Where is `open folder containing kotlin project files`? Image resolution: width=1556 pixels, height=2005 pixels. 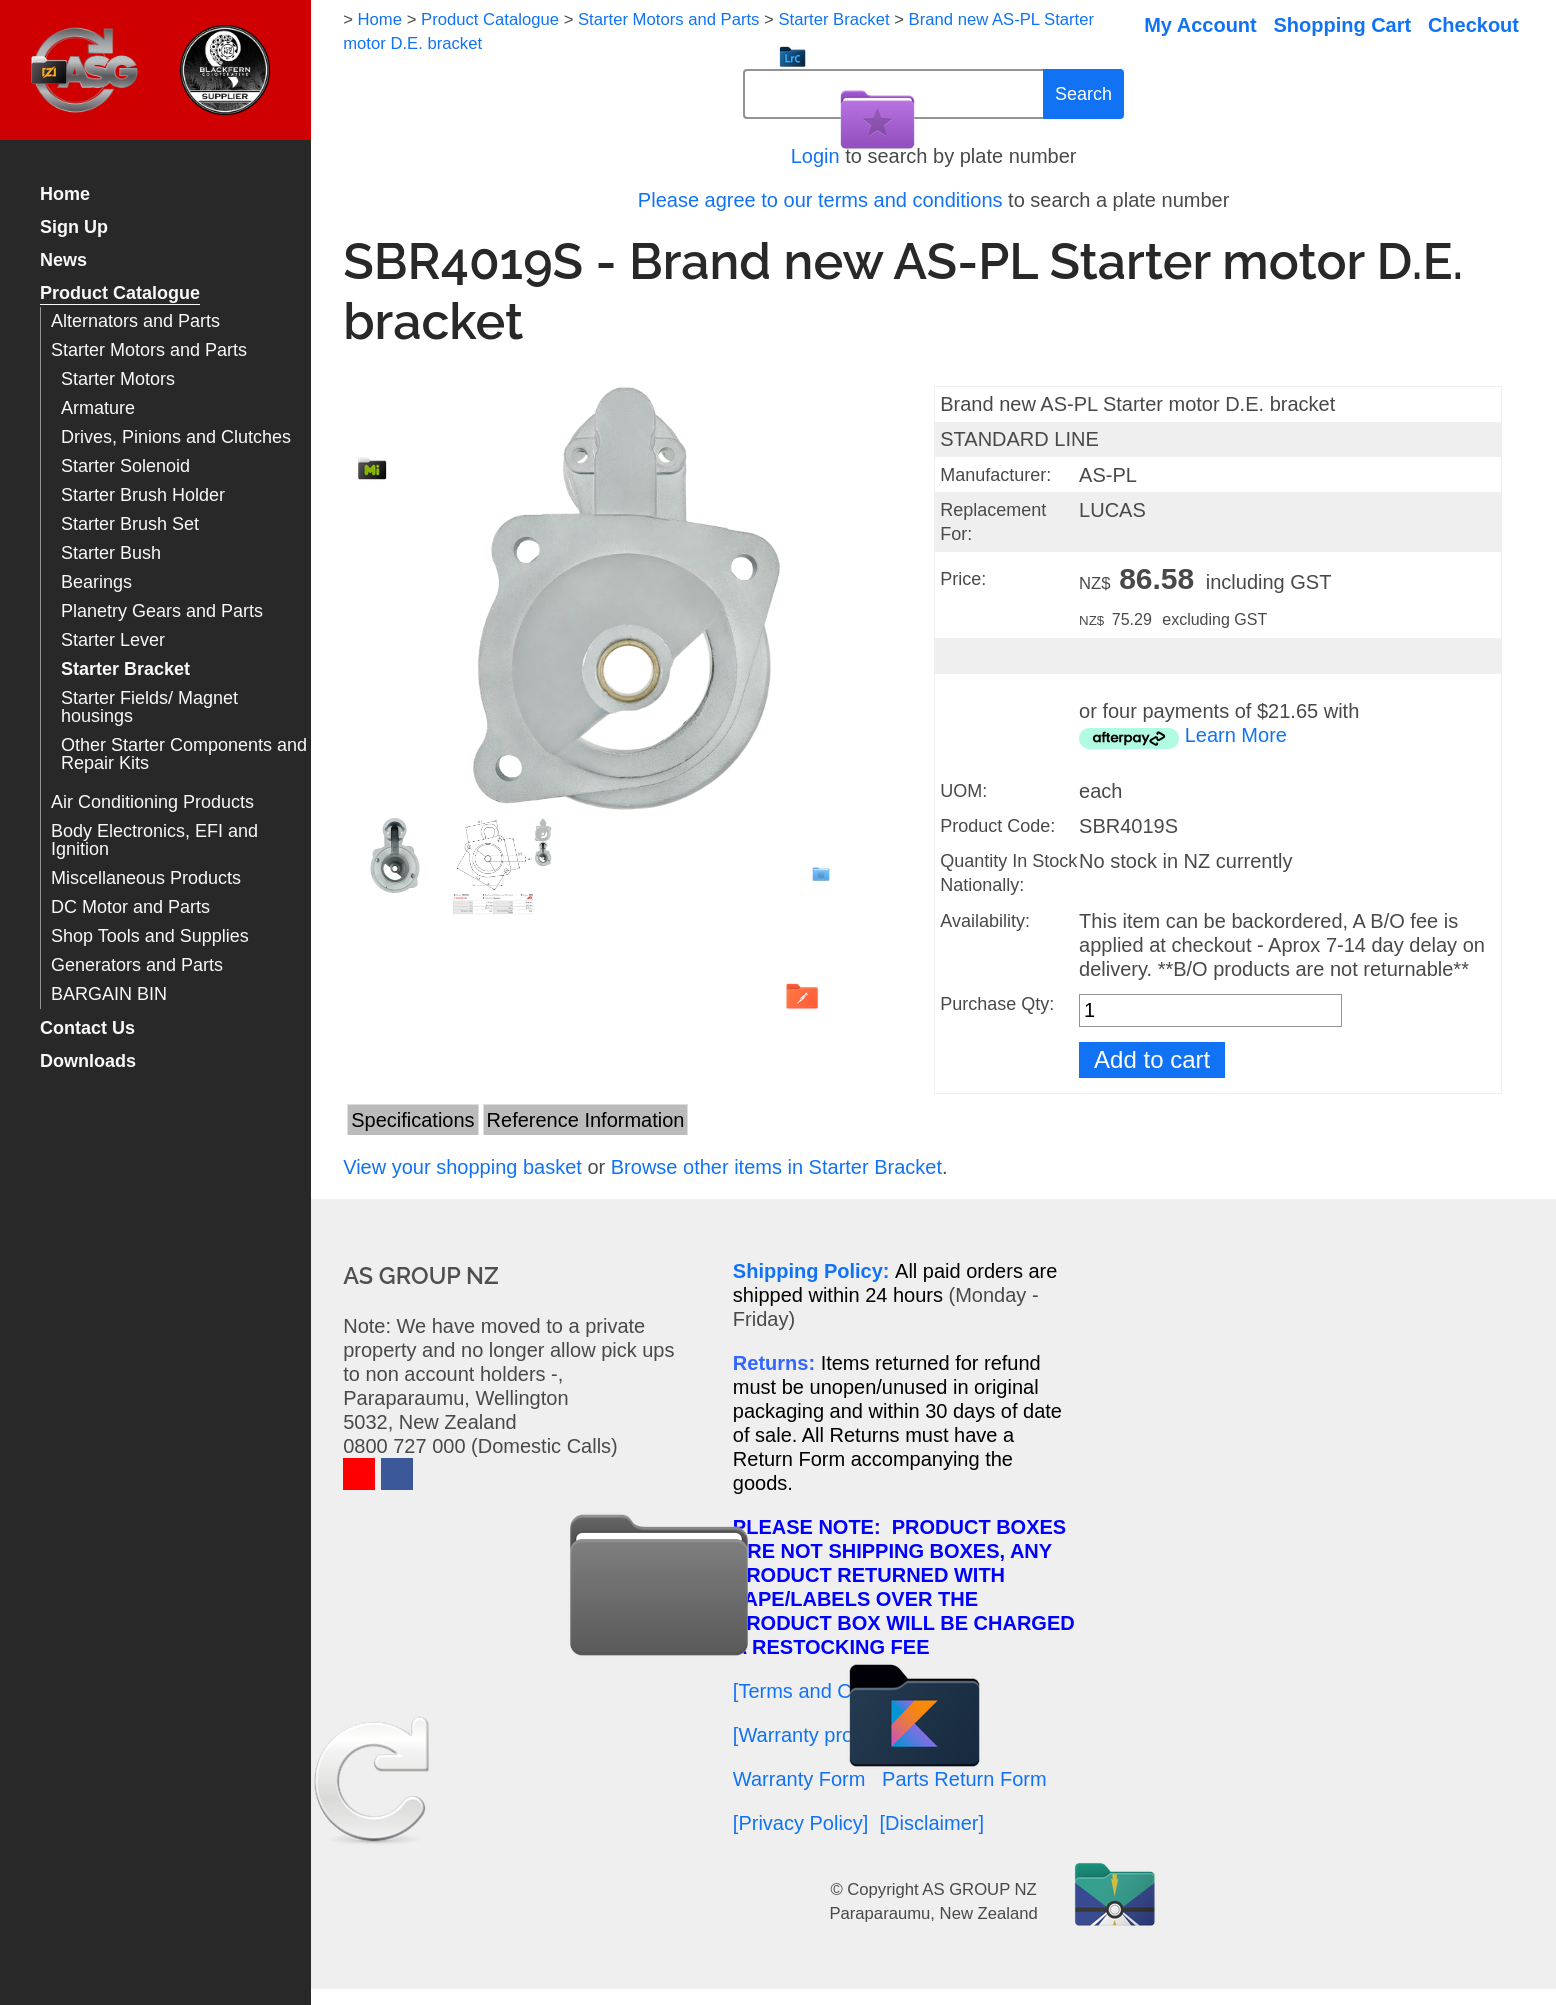
open folder containing kotlin project files is located at coordinates (914, 1719).